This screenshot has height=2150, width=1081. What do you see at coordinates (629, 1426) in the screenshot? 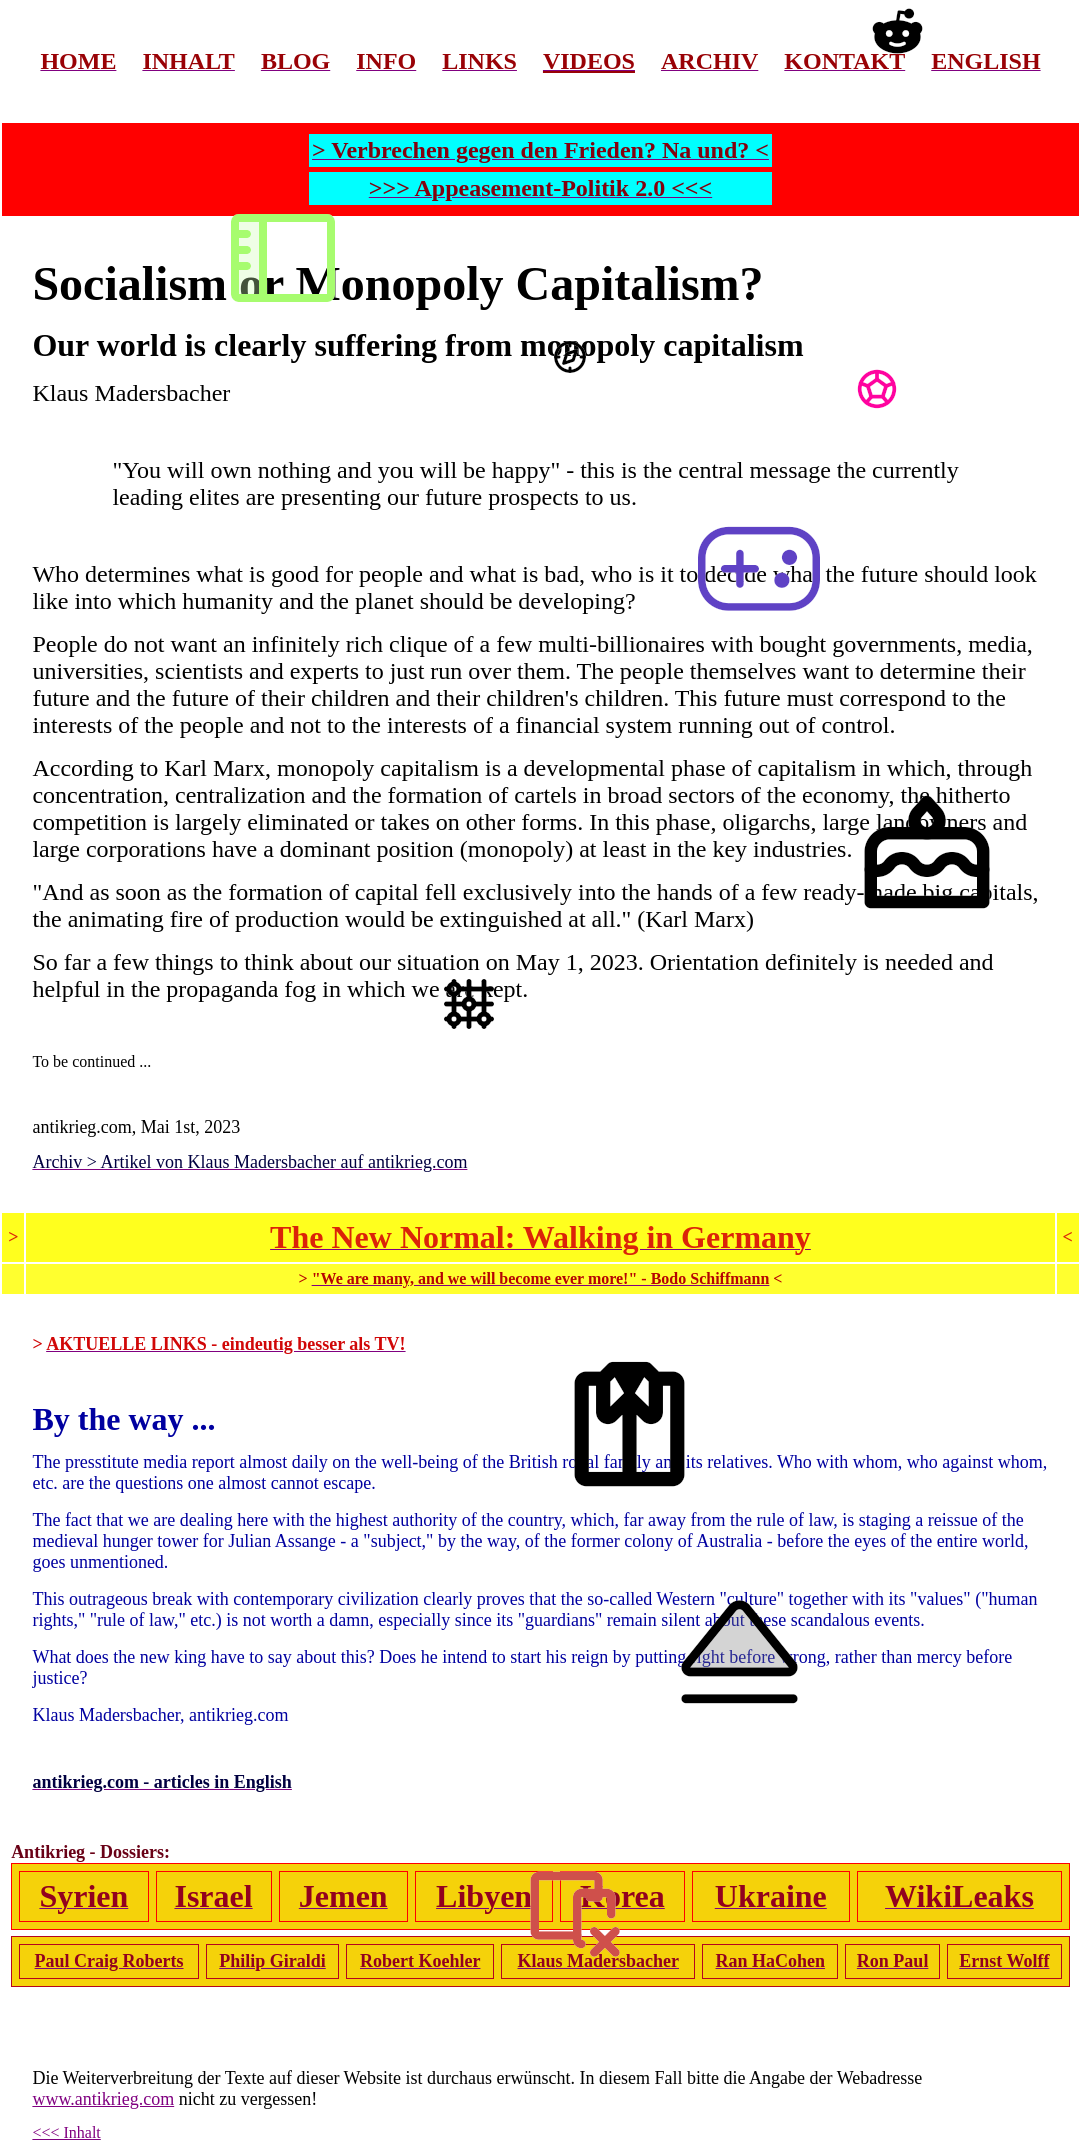
I see `view folded laundry or clothing items` at bounding box center [629, 1426].